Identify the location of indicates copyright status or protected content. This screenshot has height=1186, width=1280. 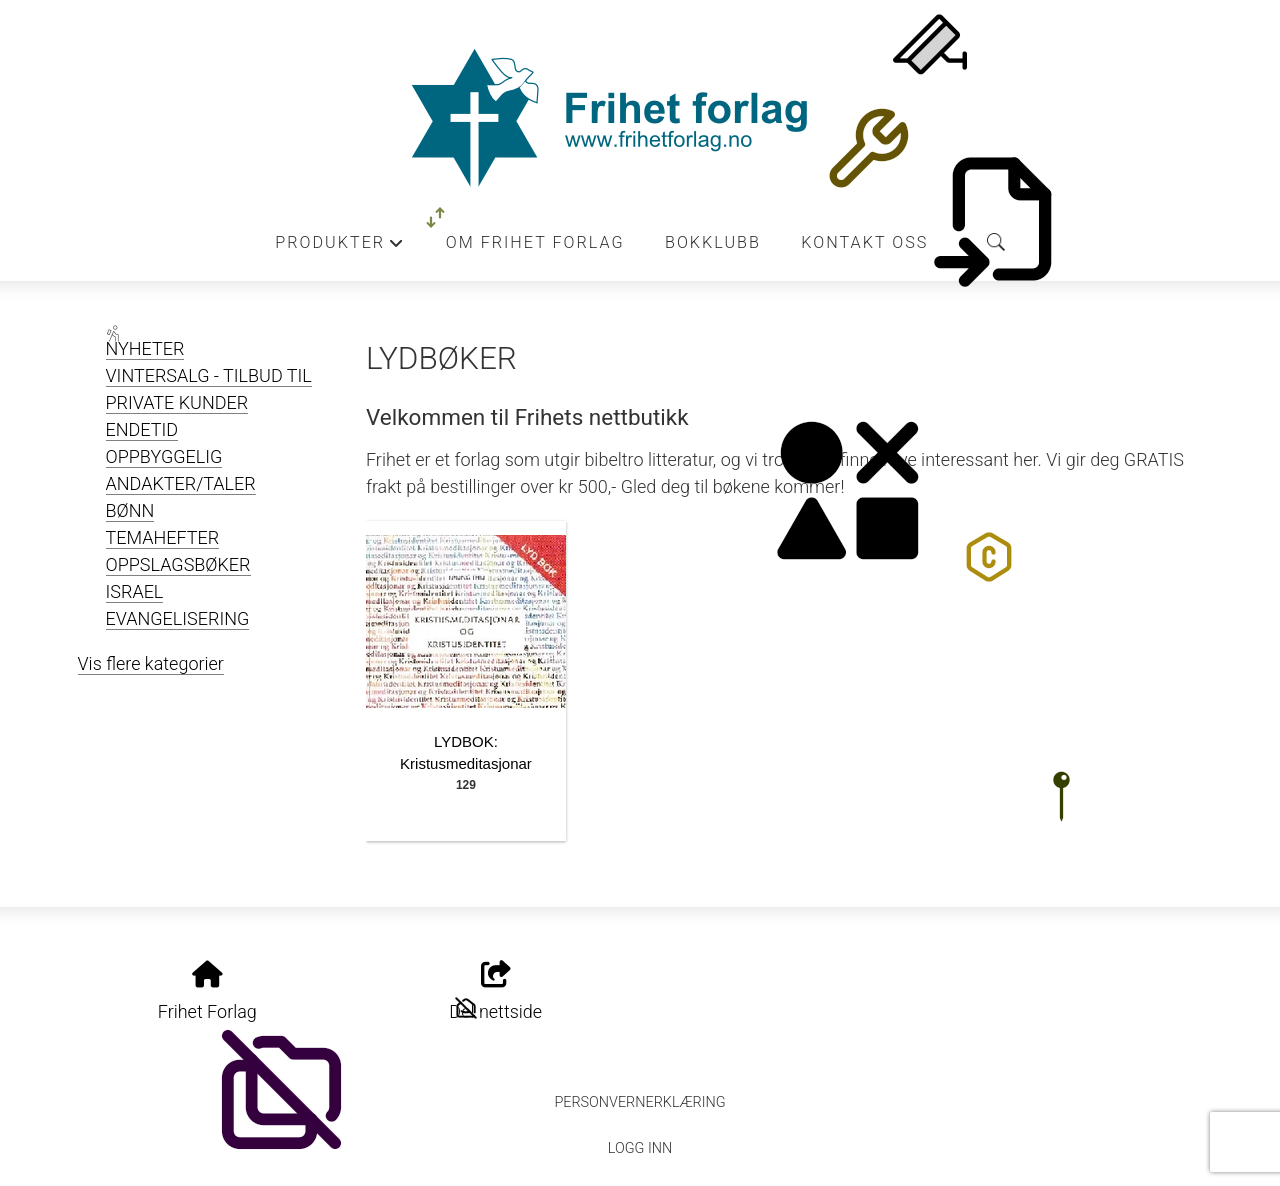
(989, 557).